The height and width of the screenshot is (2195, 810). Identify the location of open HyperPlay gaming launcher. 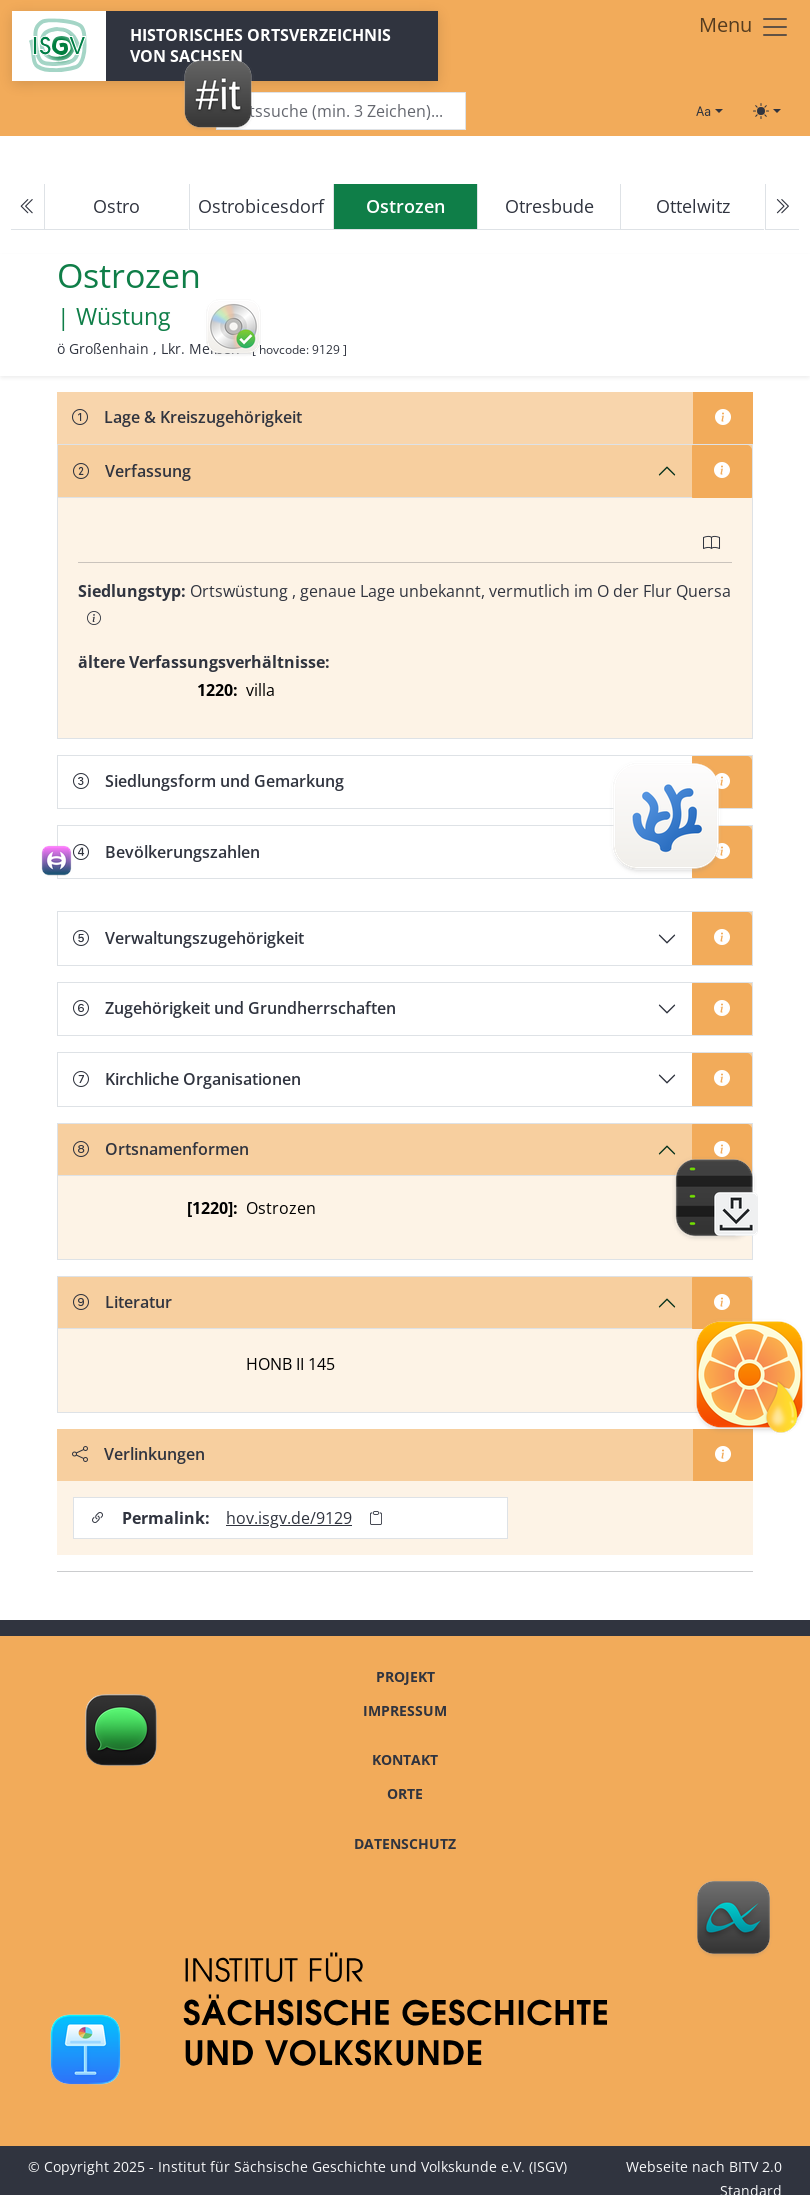
(56, 860).